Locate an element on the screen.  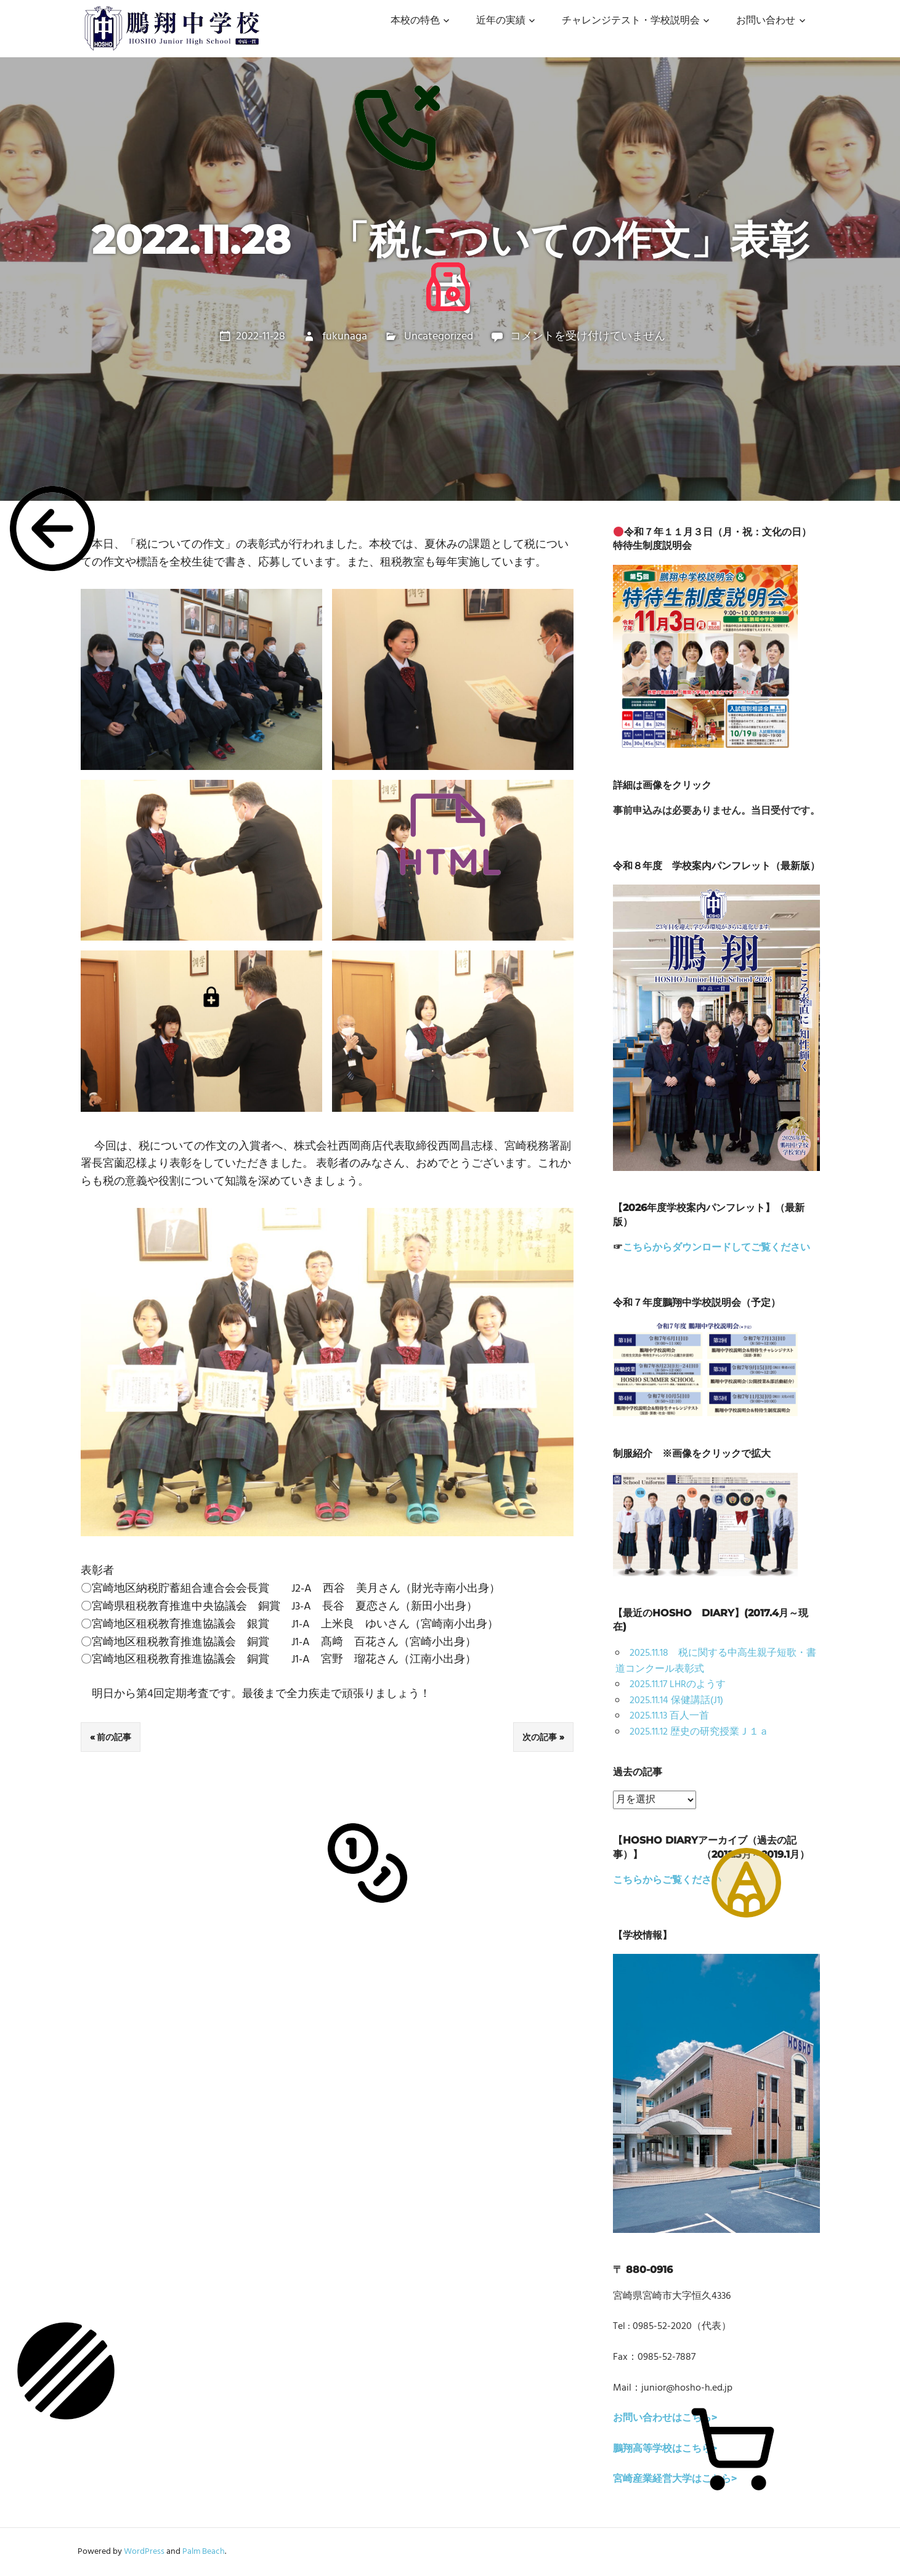
view your shopping bag is located at coordinates (448, 286).